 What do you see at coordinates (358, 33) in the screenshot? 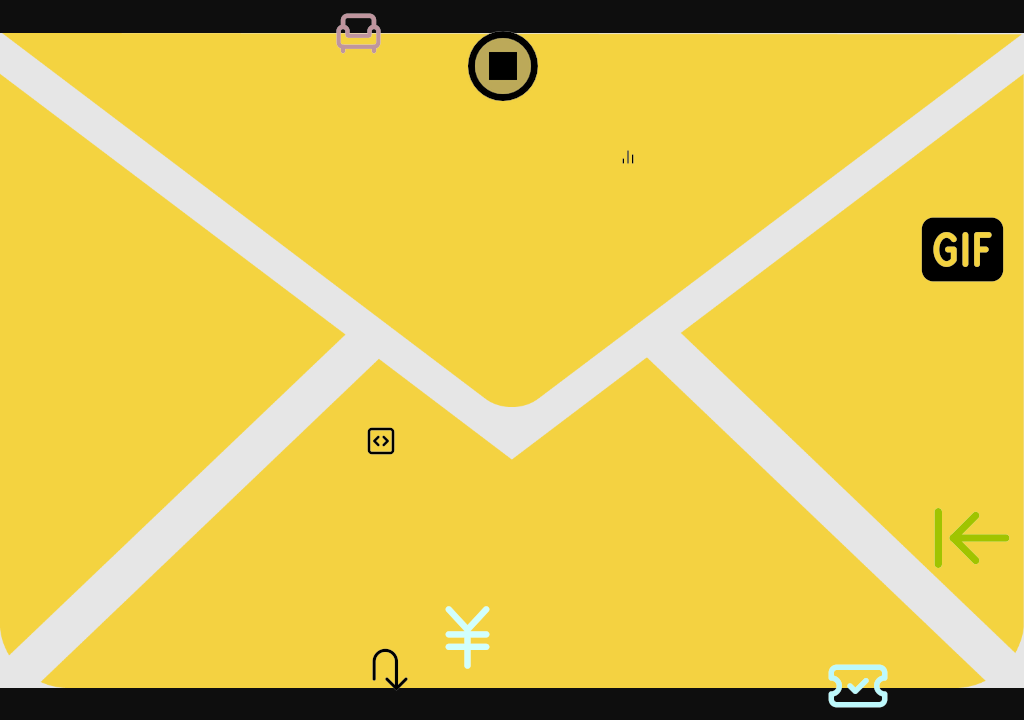
I see `browse furniture or home decor items` at bounding box center [358, 33].